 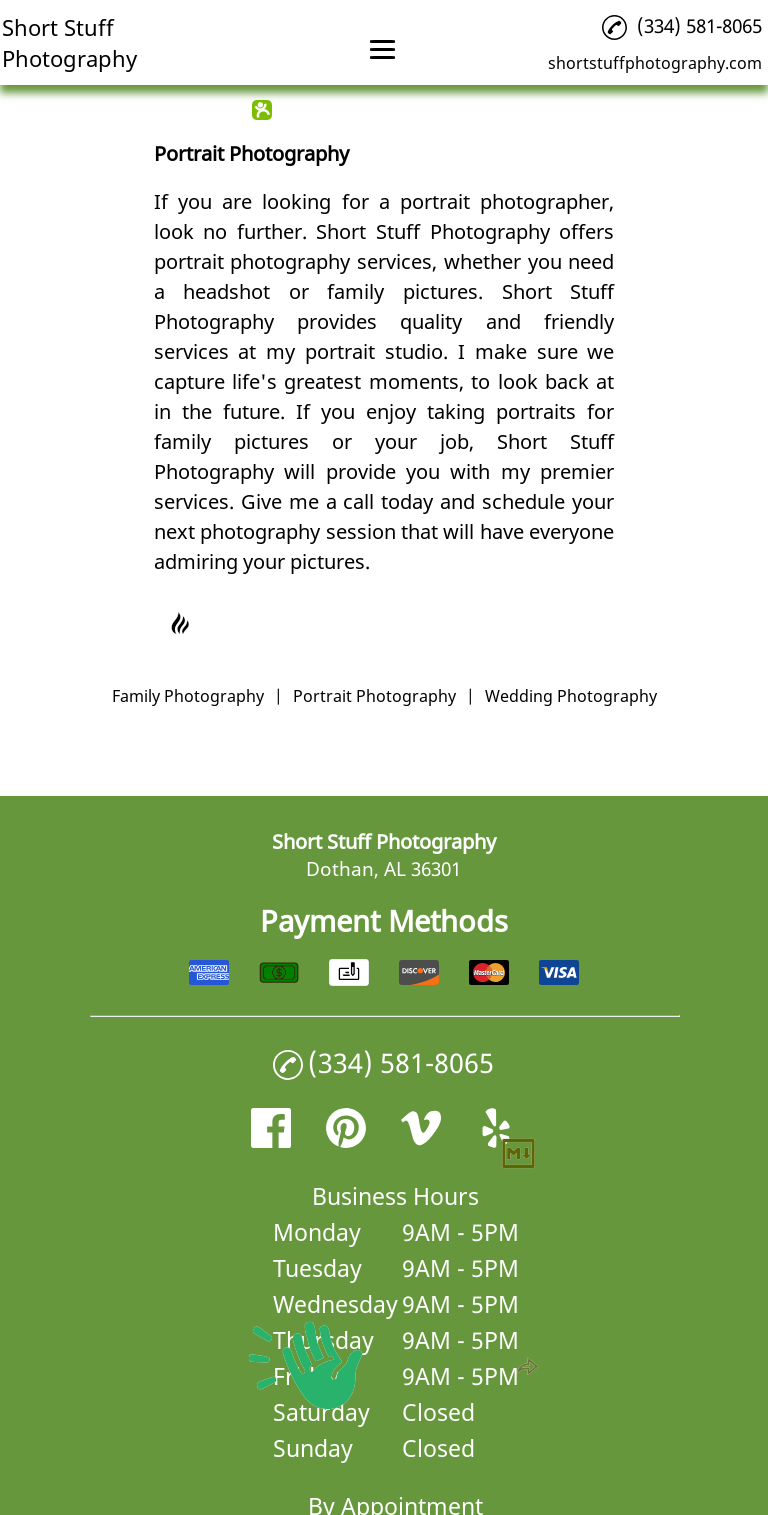 What do you see at coordinates (305, 1365) in the screenshot?
I see `open the Clubhouse app` at bounding box center [305, 1365].